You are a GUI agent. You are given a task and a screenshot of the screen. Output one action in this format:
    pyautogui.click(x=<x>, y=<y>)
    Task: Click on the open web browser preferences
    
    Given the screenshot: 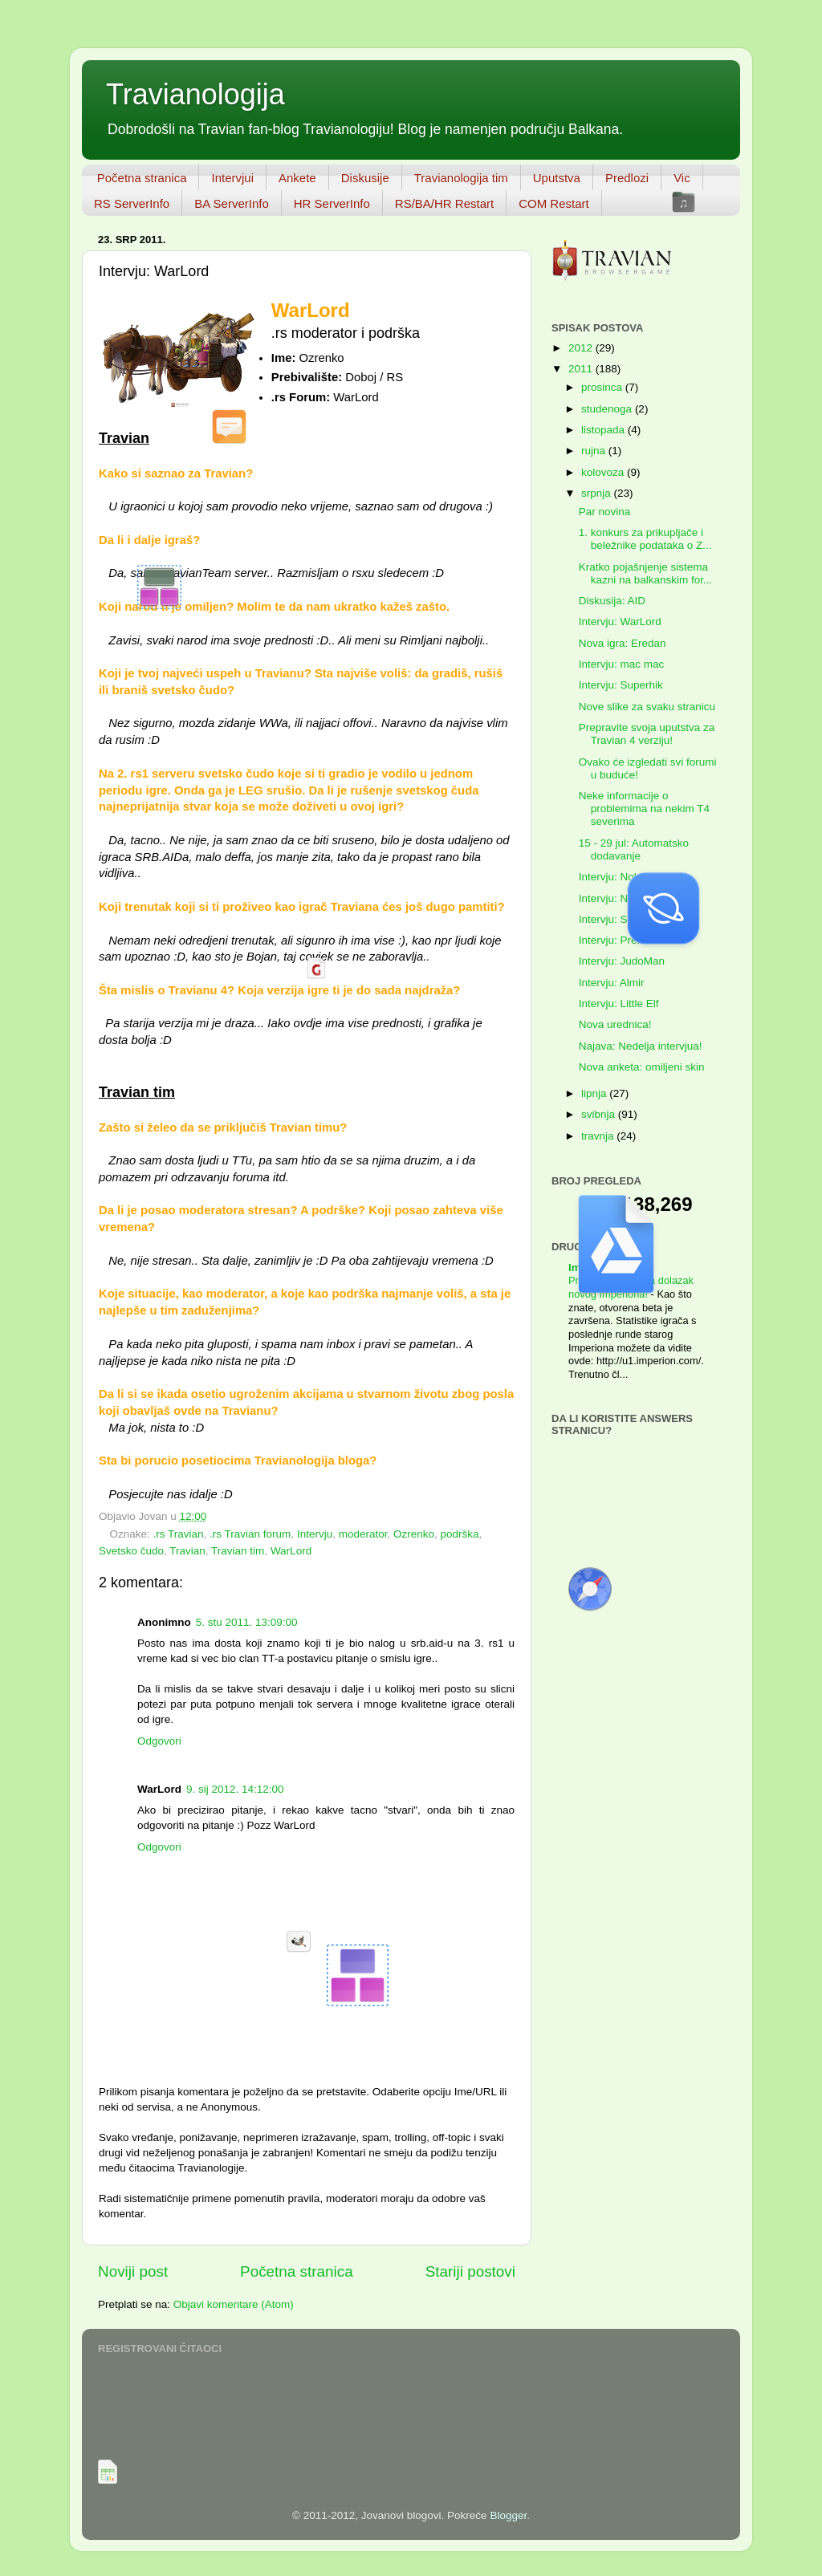 What is the action you would take?
    pyautogui.click(x=663, y=909)
    